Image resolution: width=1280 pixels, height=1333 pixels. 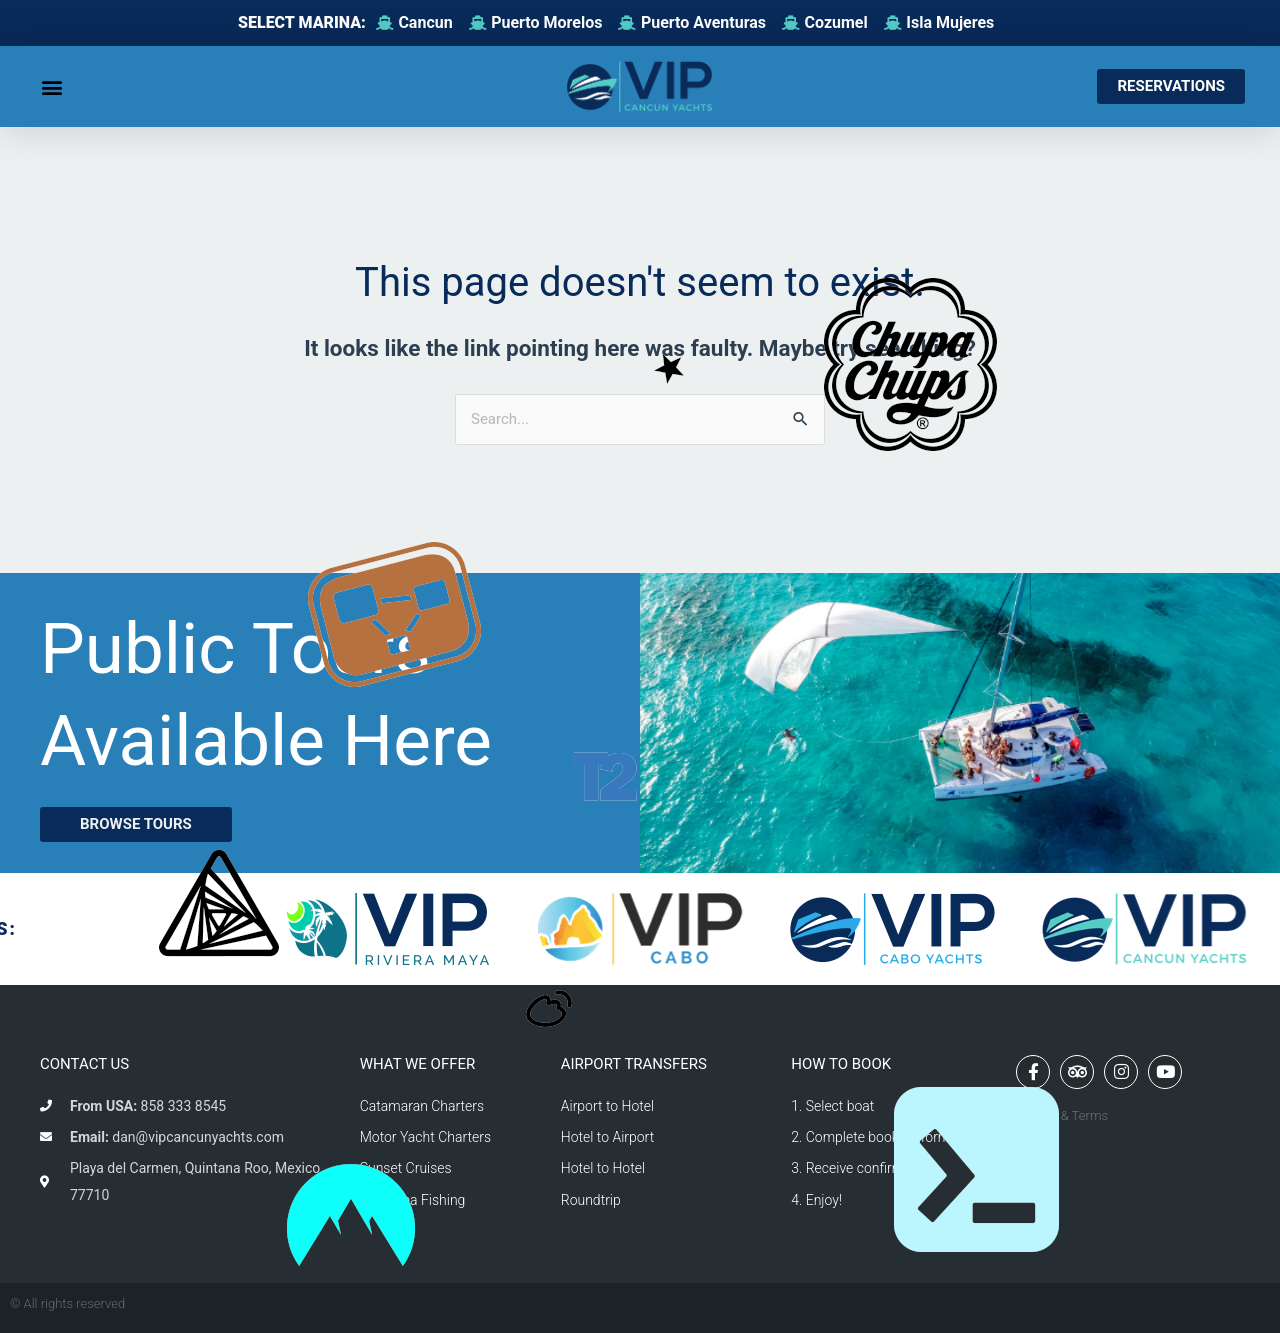 I want to click on visit take-two interactive software website, so click(x=605, y=776).